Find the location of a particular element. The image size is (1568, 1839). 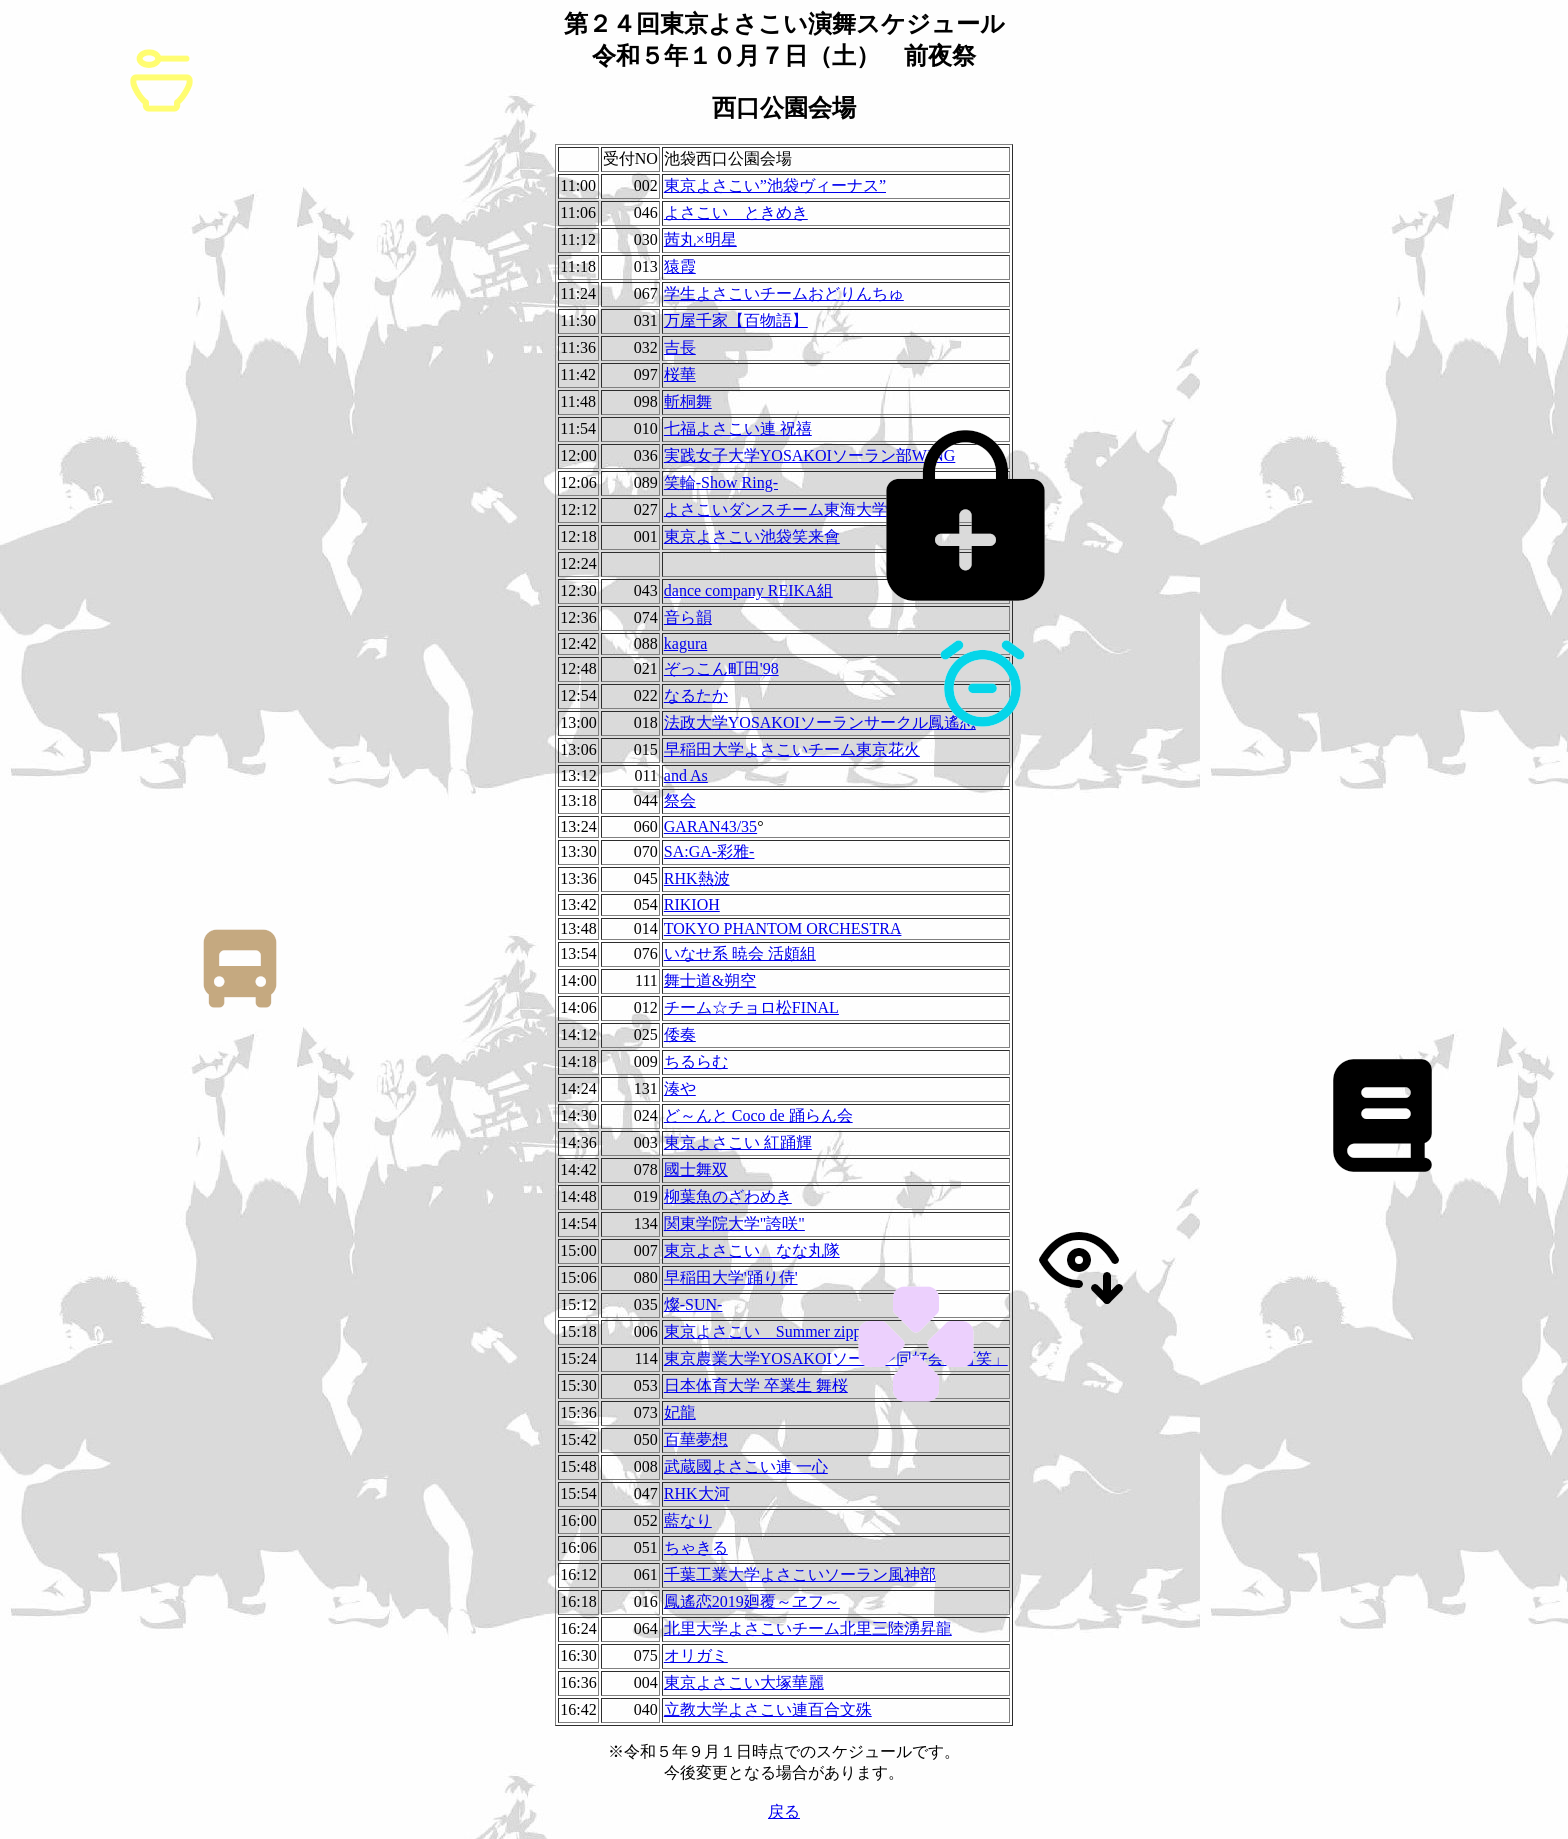

open gaming or game center is located at coordinates (916, 1344).